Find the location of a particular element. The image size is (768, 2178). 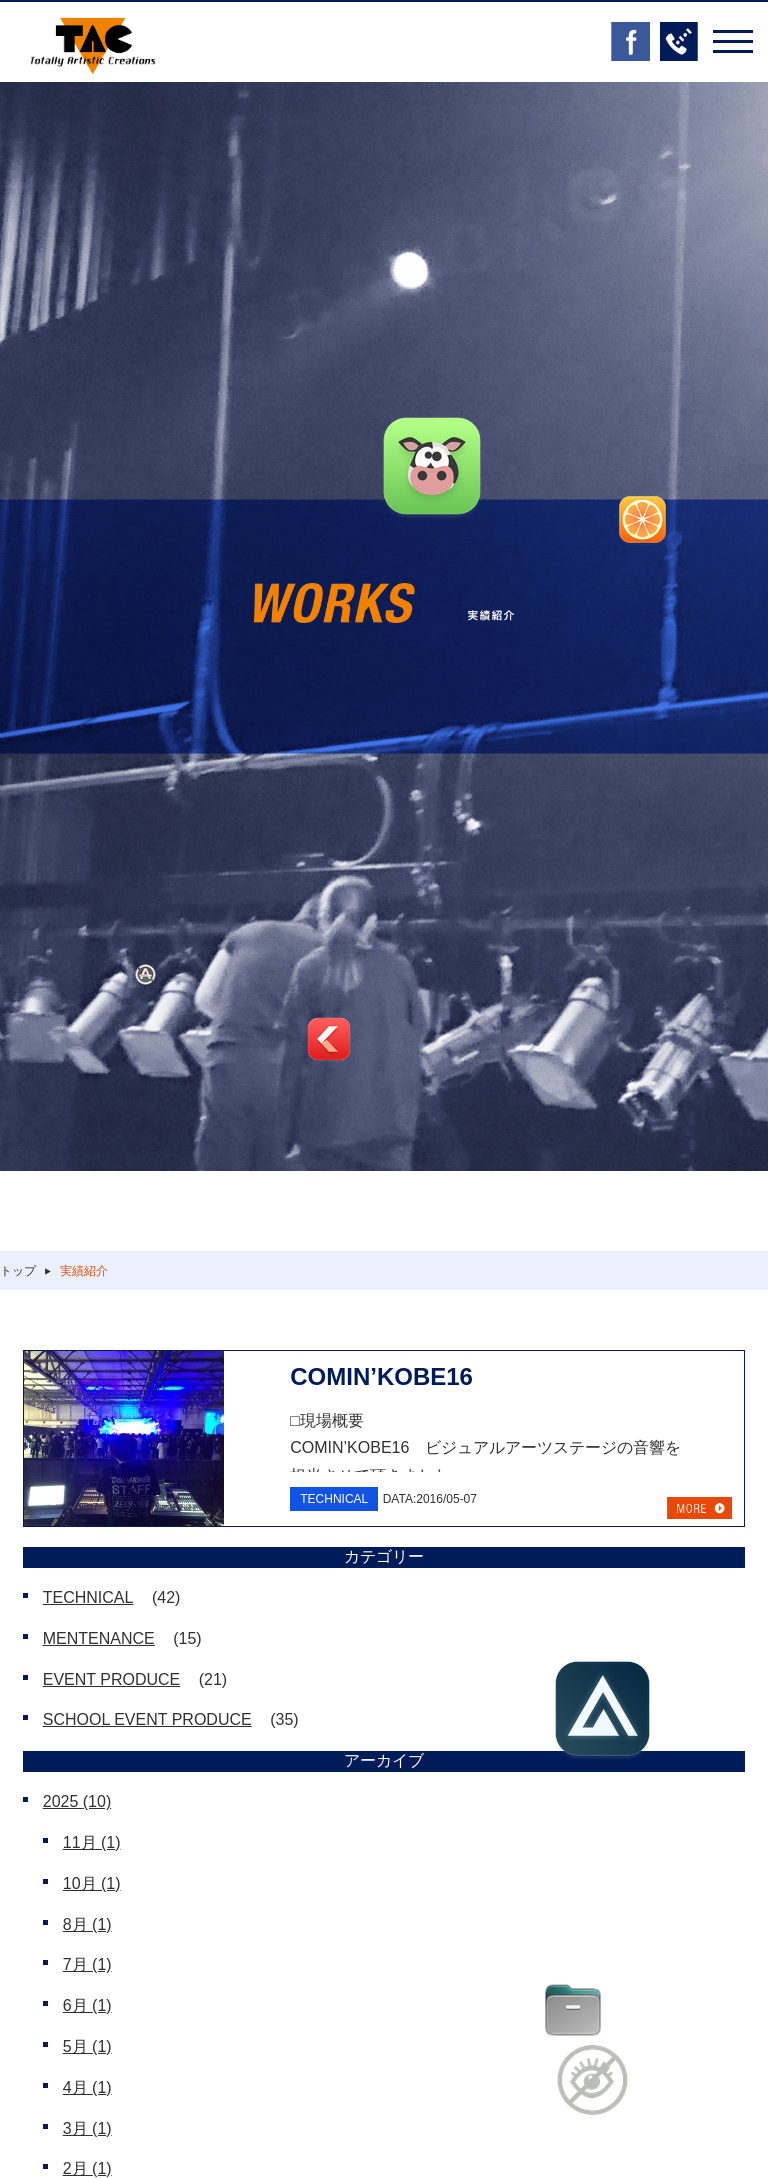

open software updater application is located at coordinates (145, 974).